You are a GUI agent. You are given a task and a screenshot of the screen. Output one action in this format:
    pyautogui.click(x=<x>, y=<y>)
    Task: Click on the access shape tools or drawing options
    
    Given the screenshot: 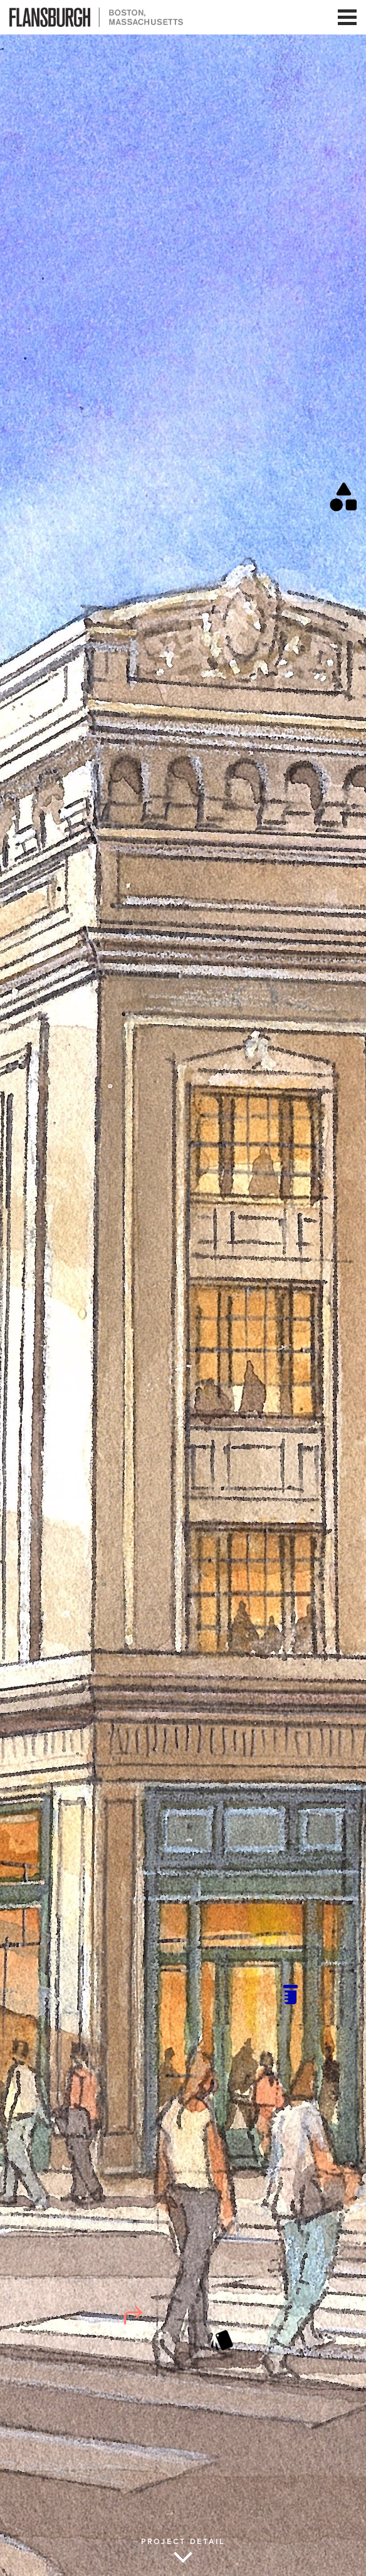 What is the action you would take?
    pyautogui.click(x=343, y=497)
    